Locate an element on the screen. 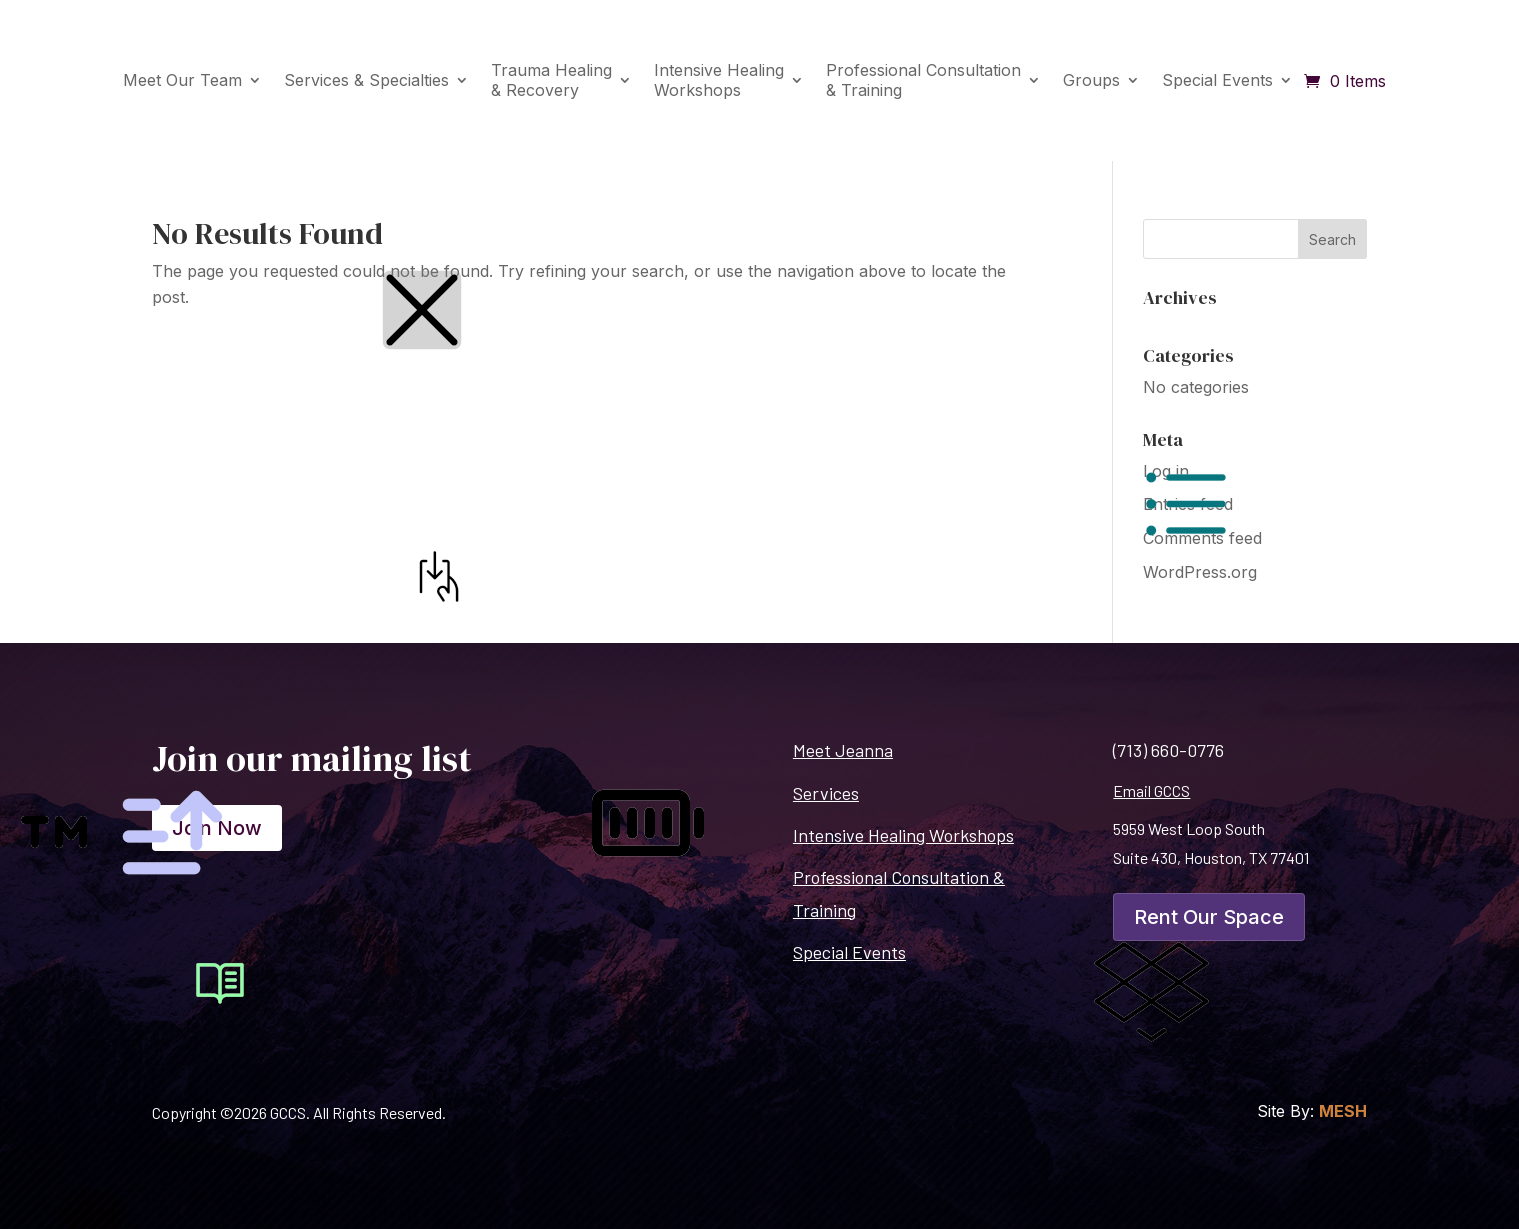 The image size is (1519, 1229). close the current window or dialog is located at coordinates (422, 310).